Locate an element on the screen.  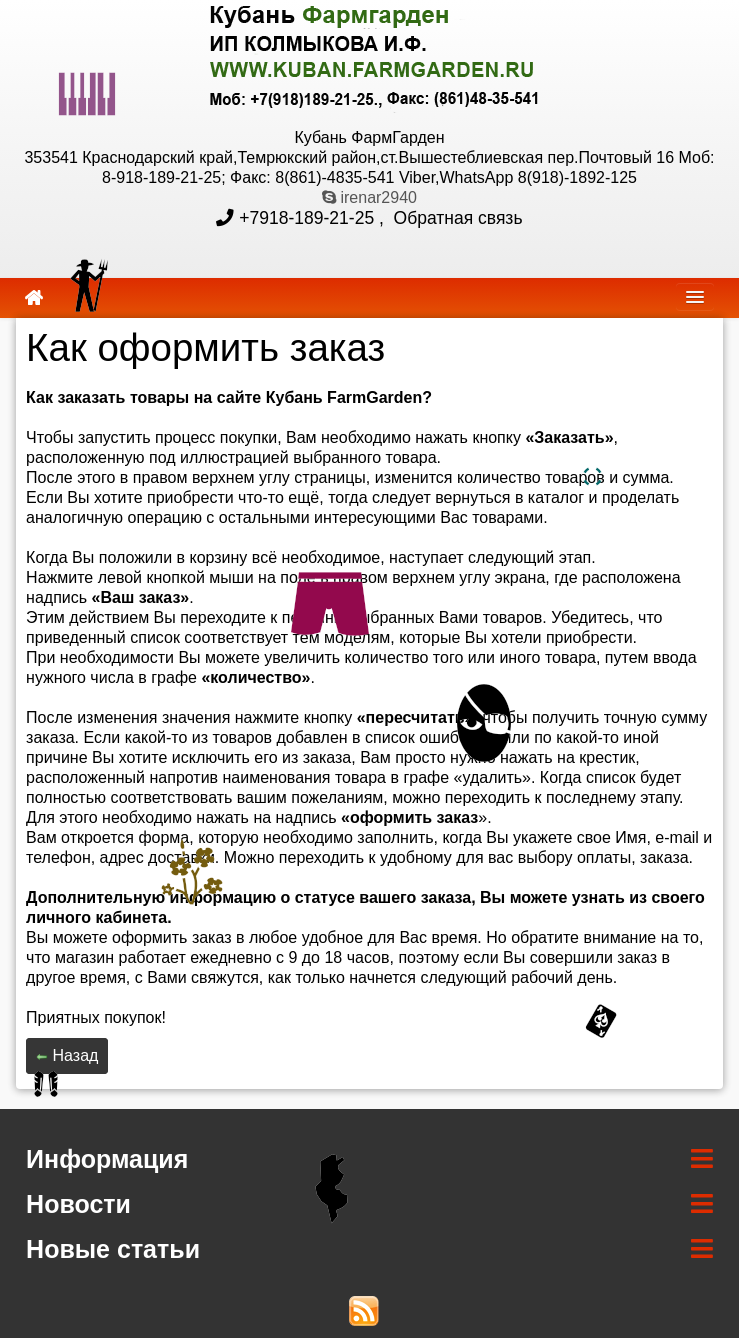
select farmer character class is located at coordinates (87, 285).